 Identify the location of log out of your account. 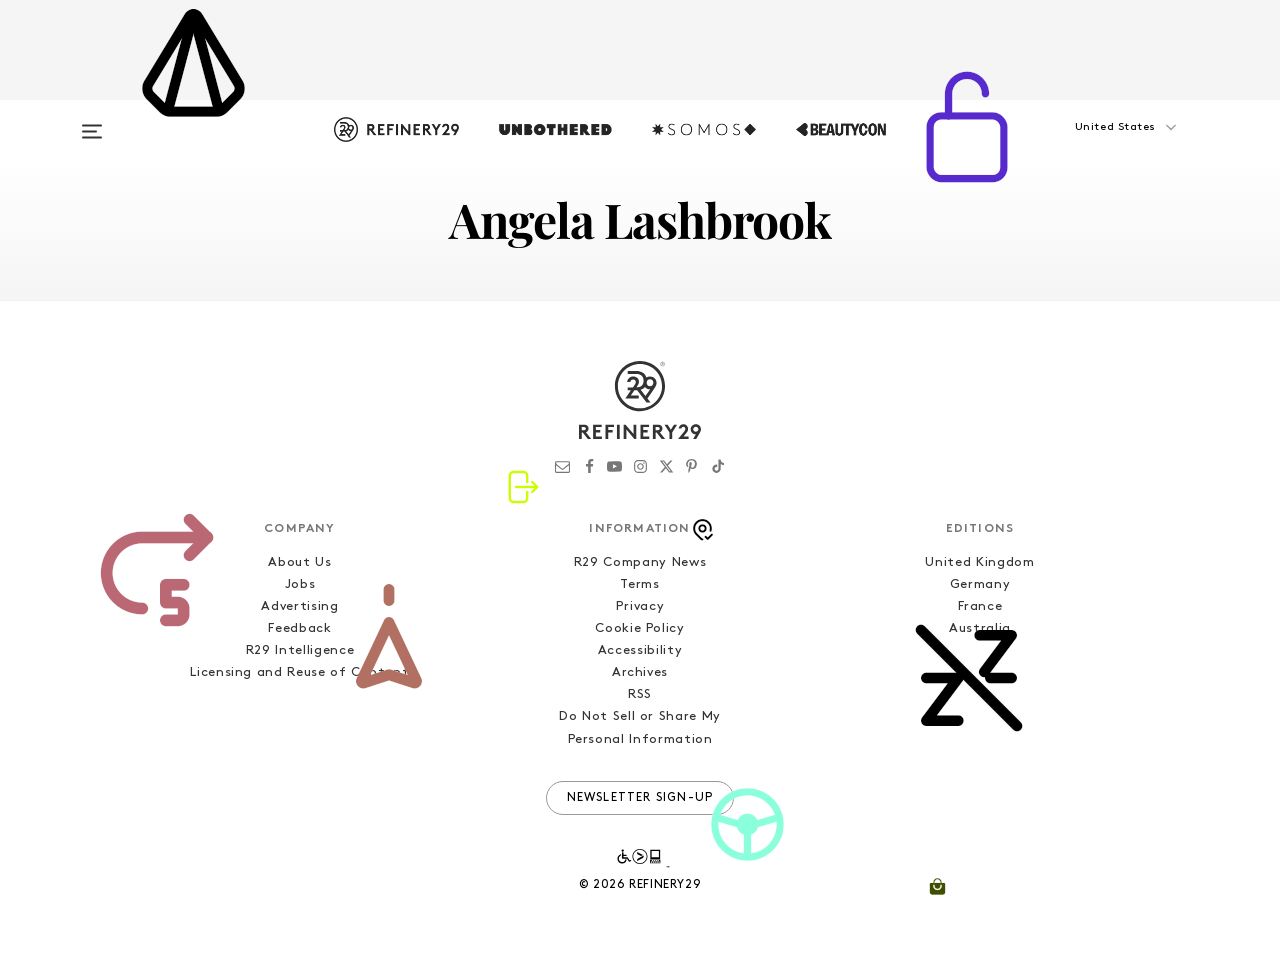
(521, 487).